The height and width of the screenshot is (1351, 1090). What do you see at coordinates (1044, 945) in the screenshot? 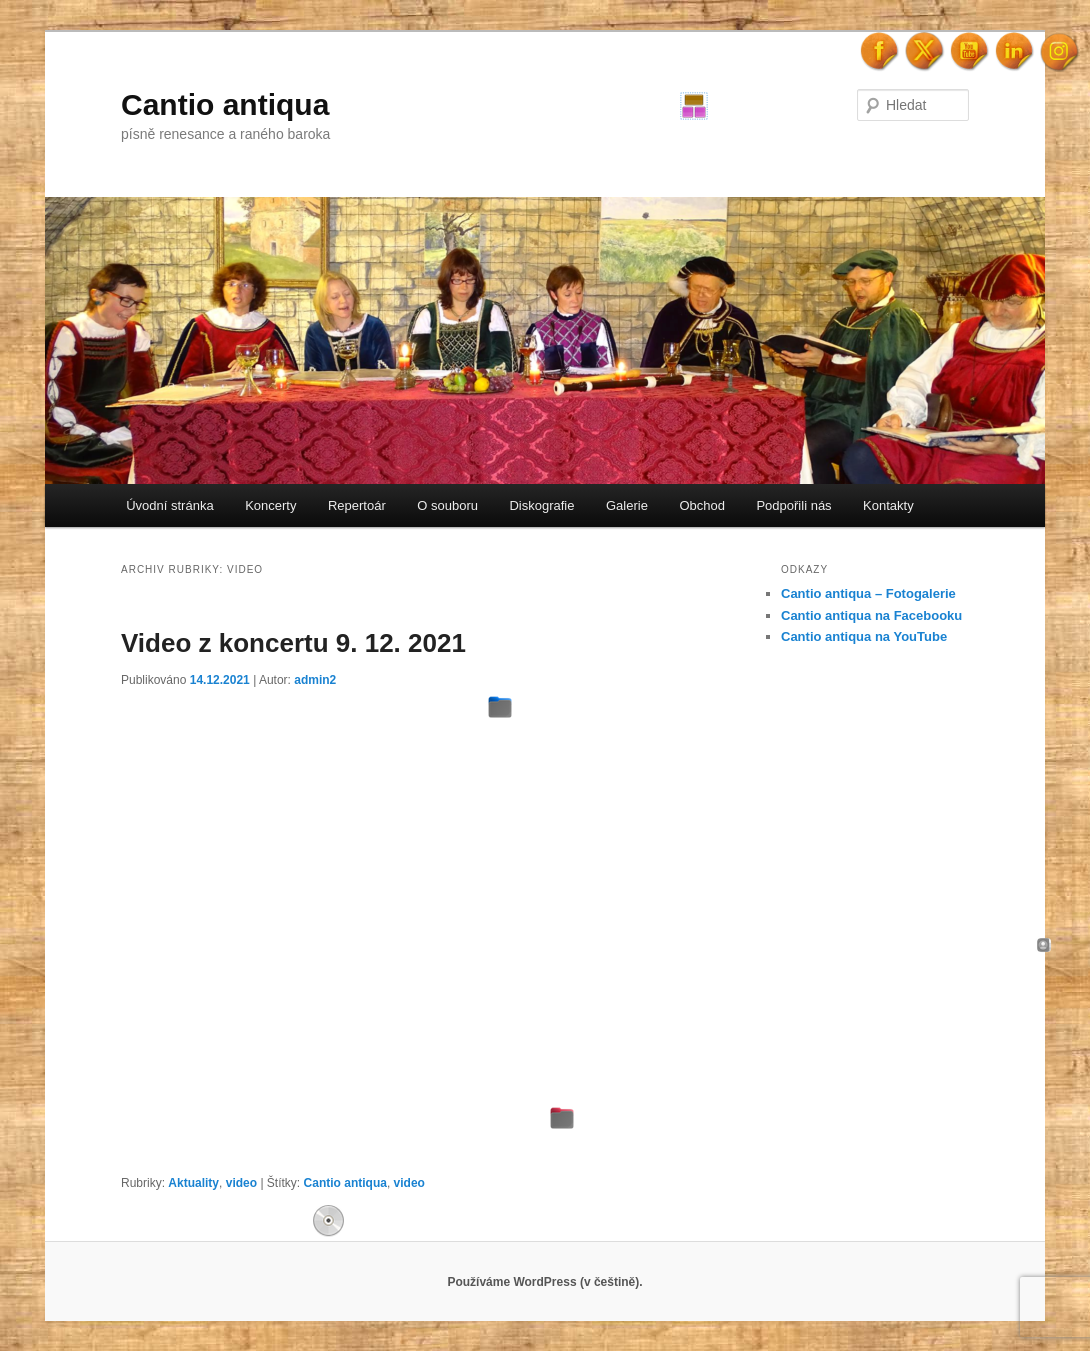
I see `open contacts app` at bounding box center [1044, 945].